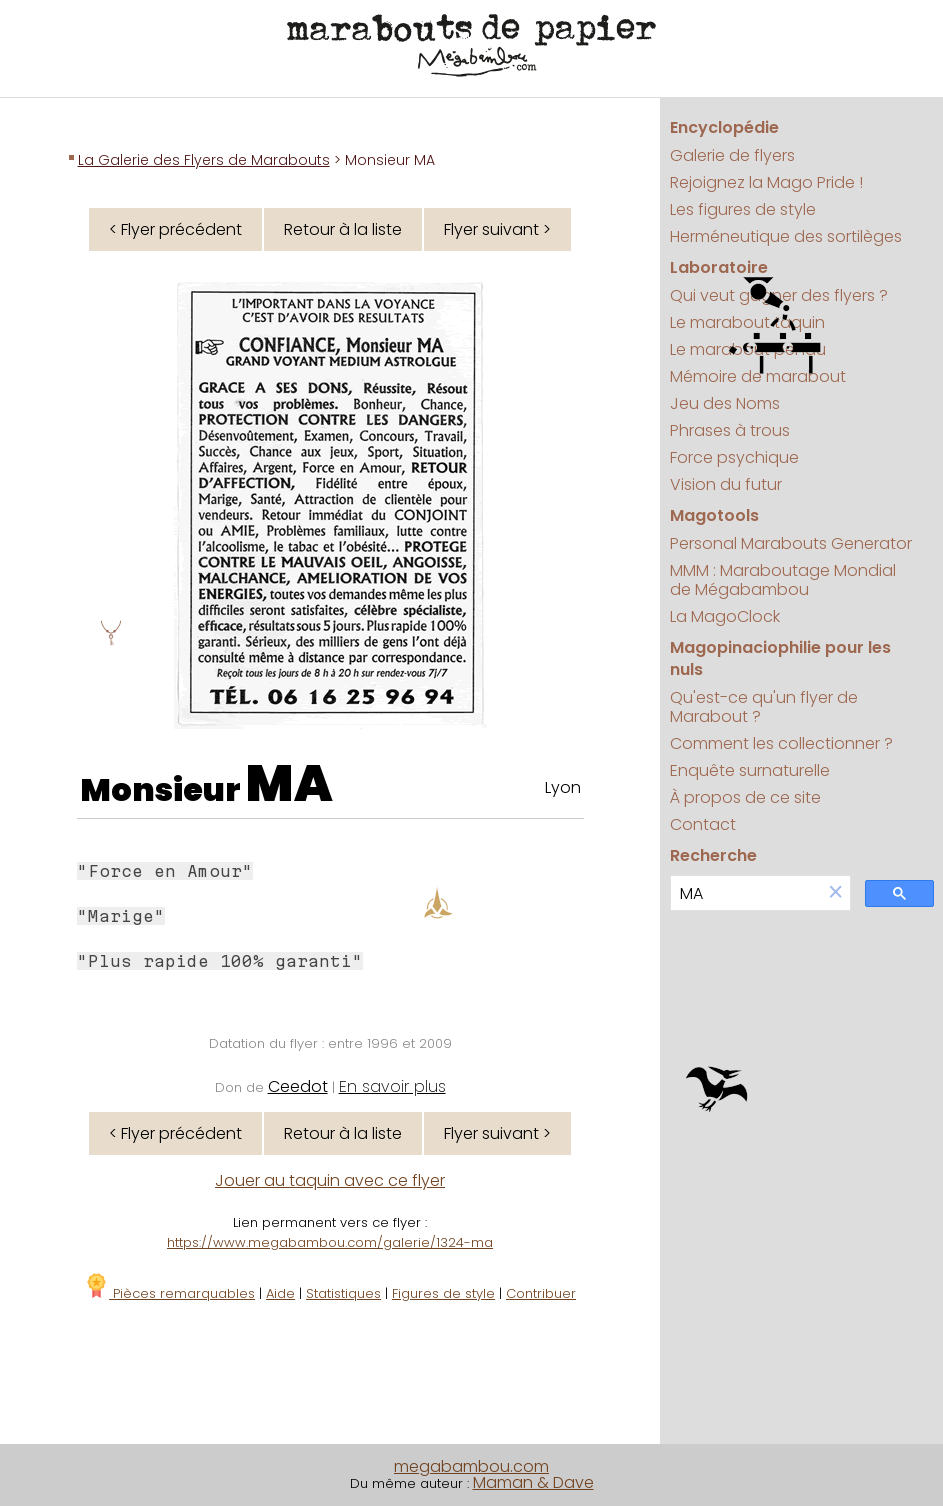  Describe the element at coordinates (716, 1089) in the screenshot. I see `pterodactyl or flying dinosaur icon for a game element` at that location.